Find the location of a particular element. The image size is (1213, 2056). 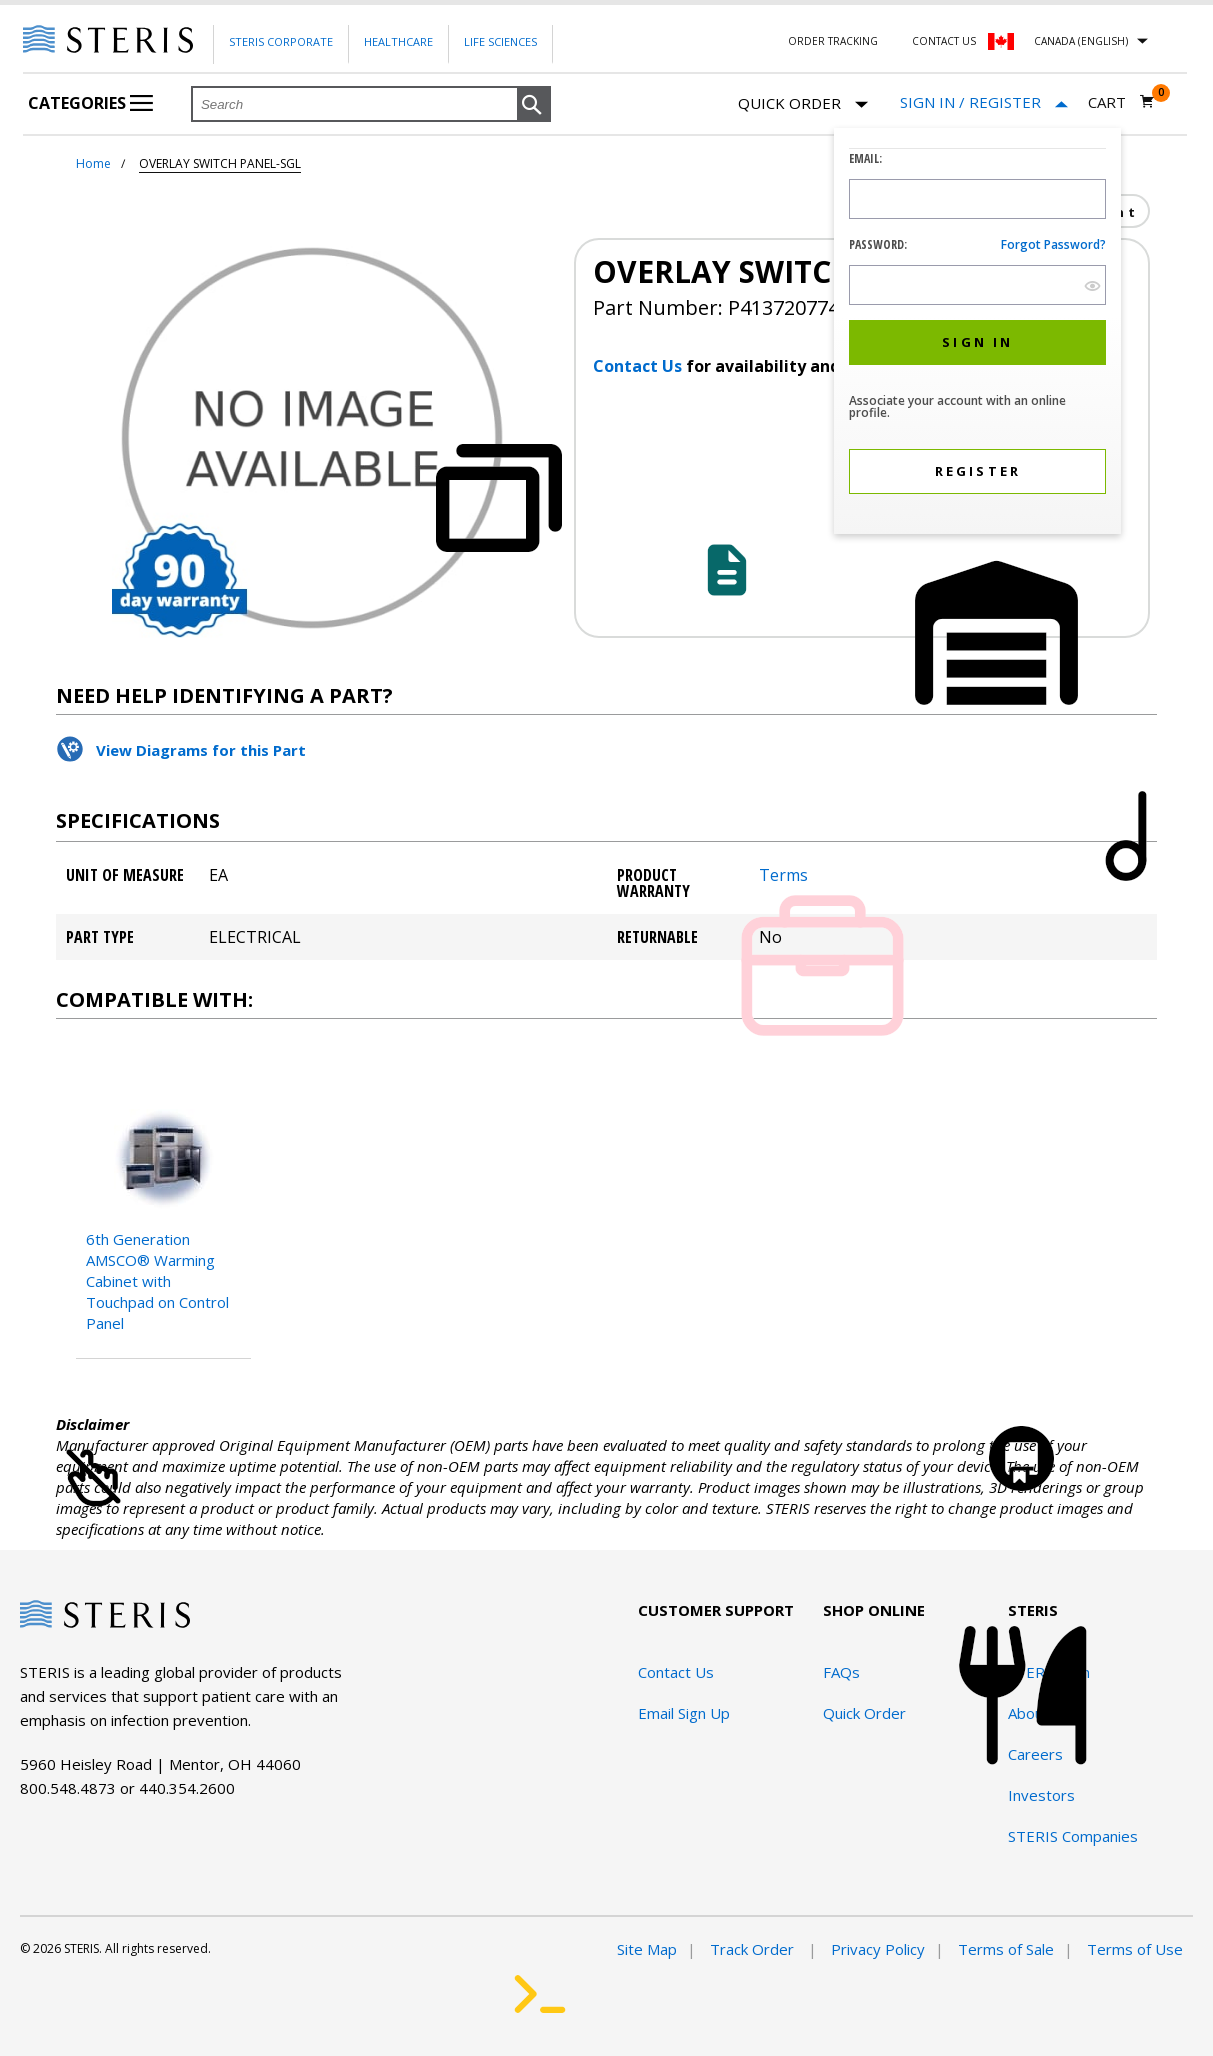

access warehouse or storage inventory is located at coordinates (996, 632).